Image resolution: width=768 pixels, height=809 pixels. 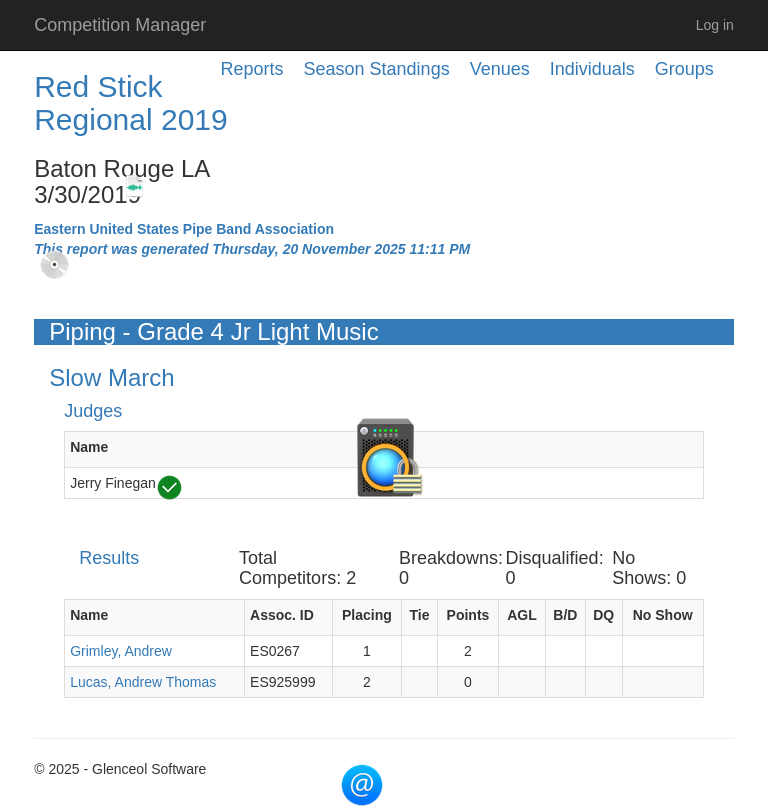 What do you see at coordinates (54, 264) in the screenshot?
I see `indicates a DVD or optical disc drive` at bounding box center [54, 264].